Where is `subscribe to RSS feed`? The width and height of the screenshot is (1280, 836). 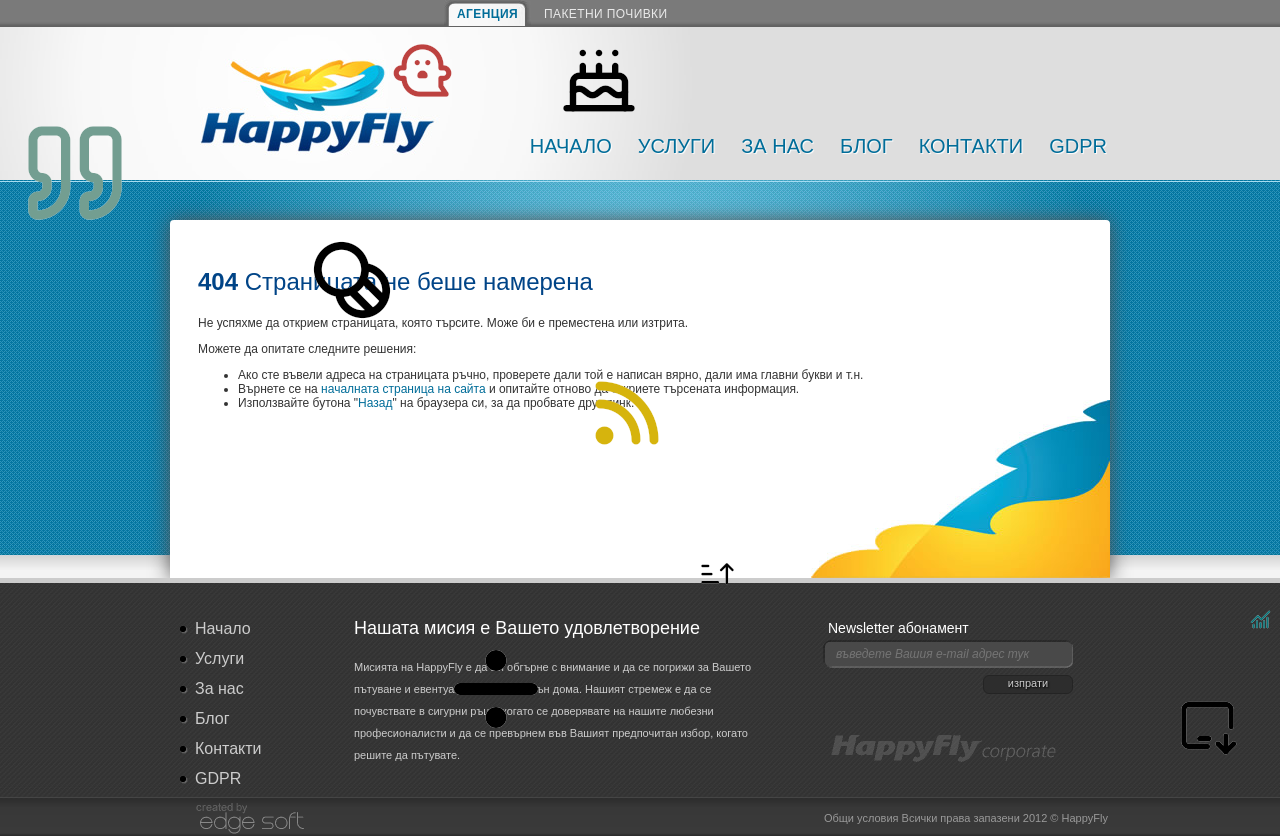
subscribe to RSS feed is located at coordinates (627, 413).